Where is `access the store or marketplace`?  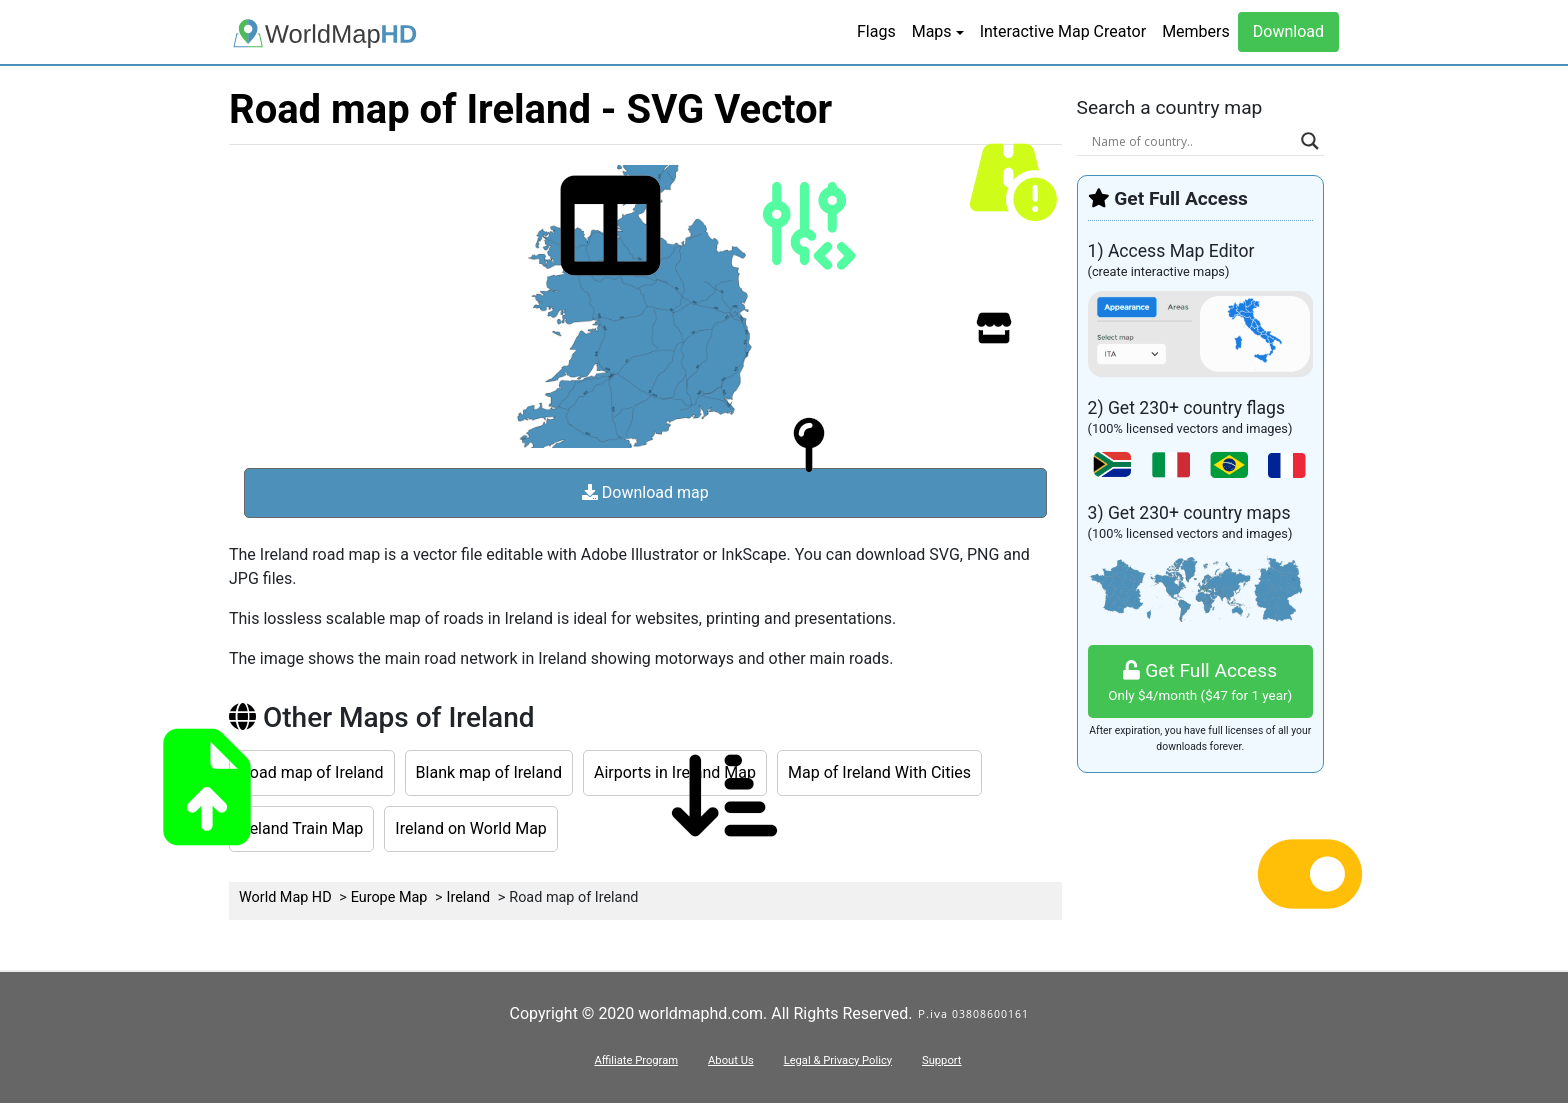
access the store or marketplace is located at coordinates (994, 328).